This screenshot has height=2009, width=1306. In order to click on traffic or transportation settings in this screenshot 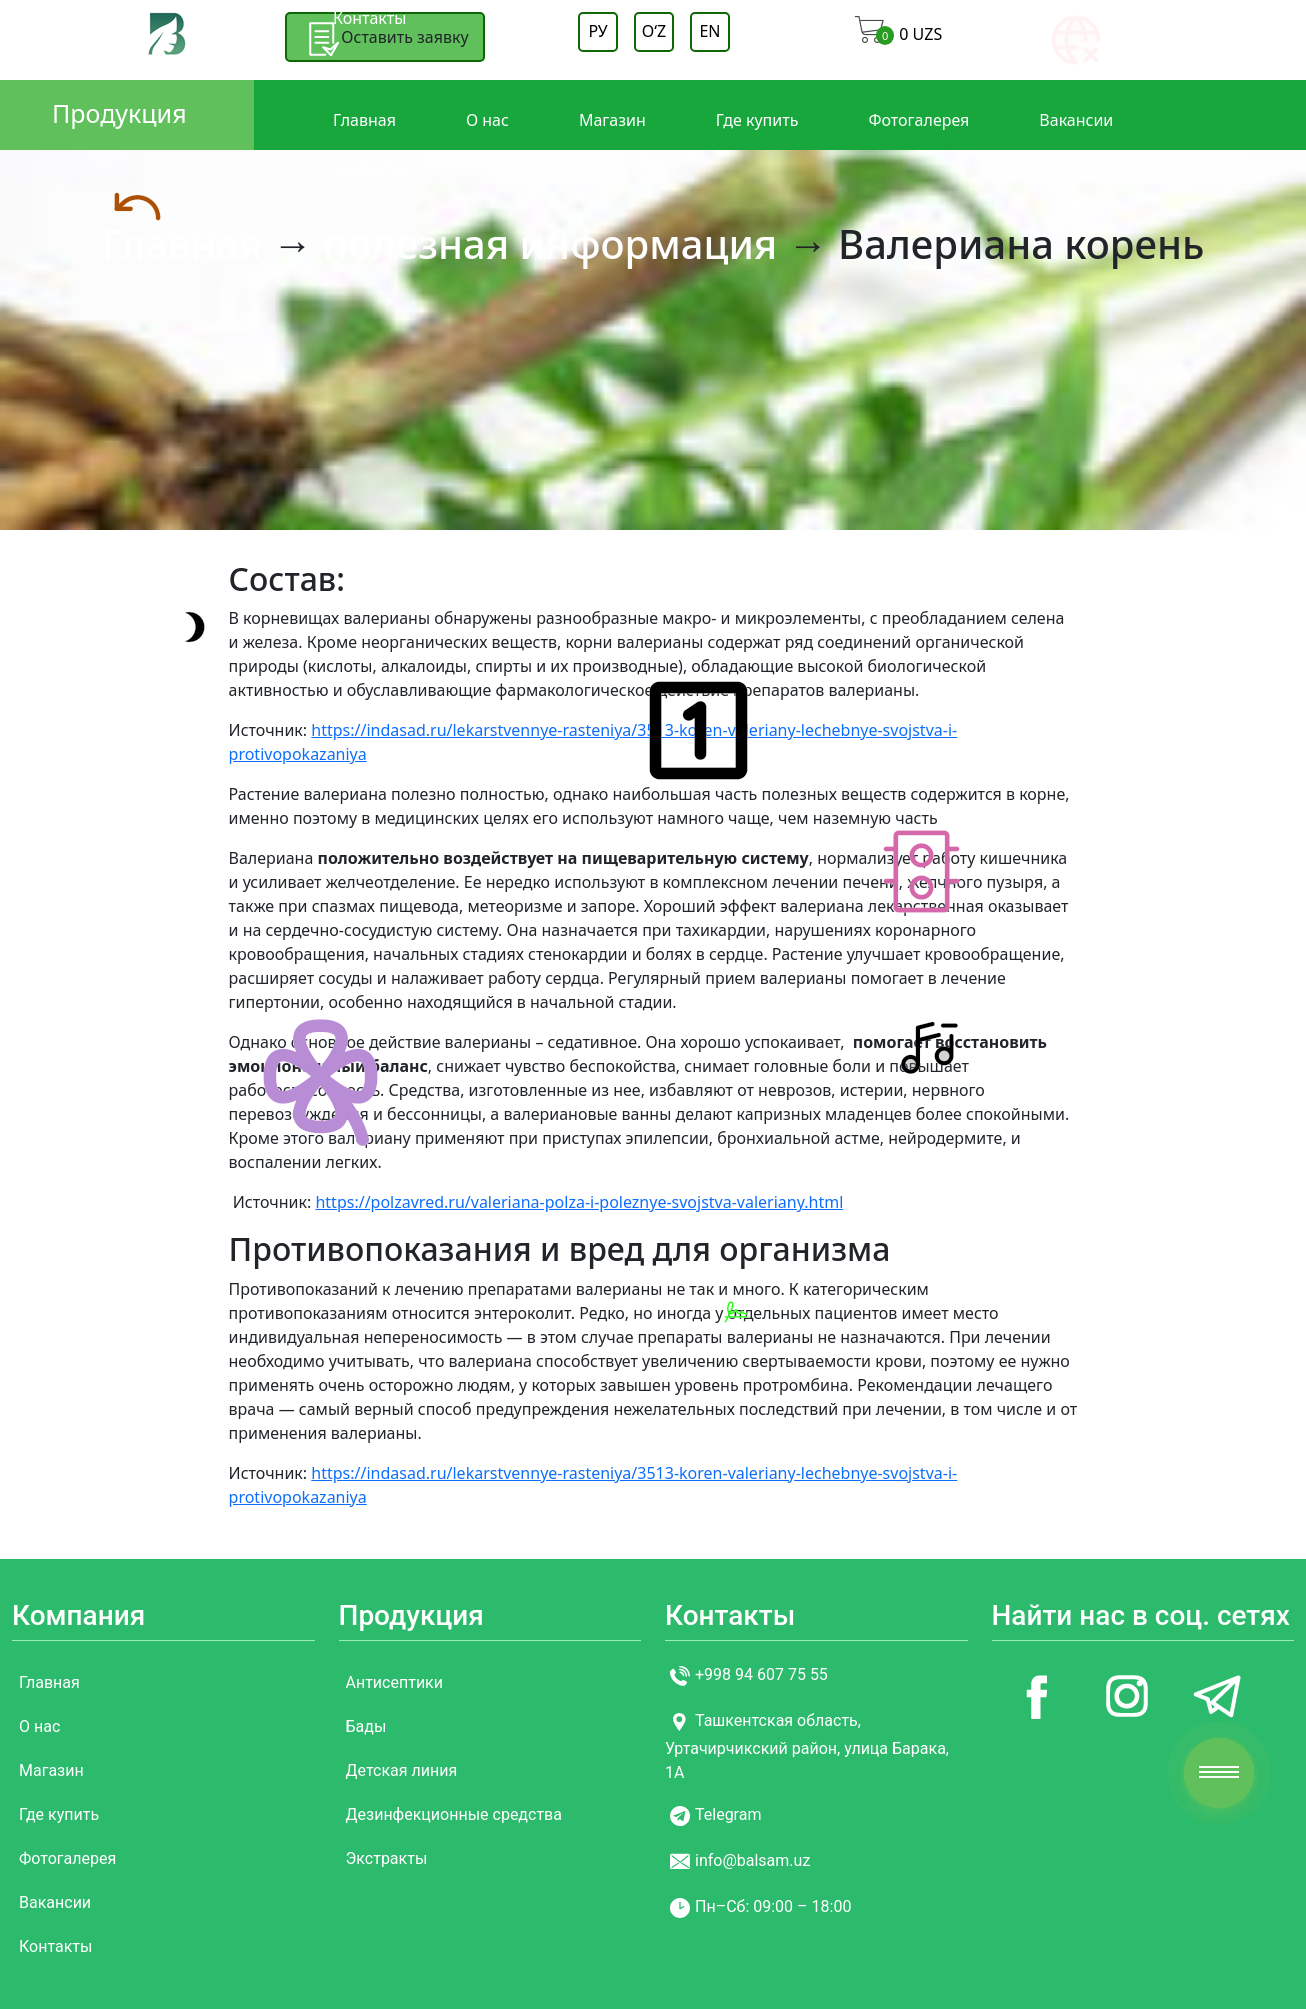, I will do `click(921, 871)`.